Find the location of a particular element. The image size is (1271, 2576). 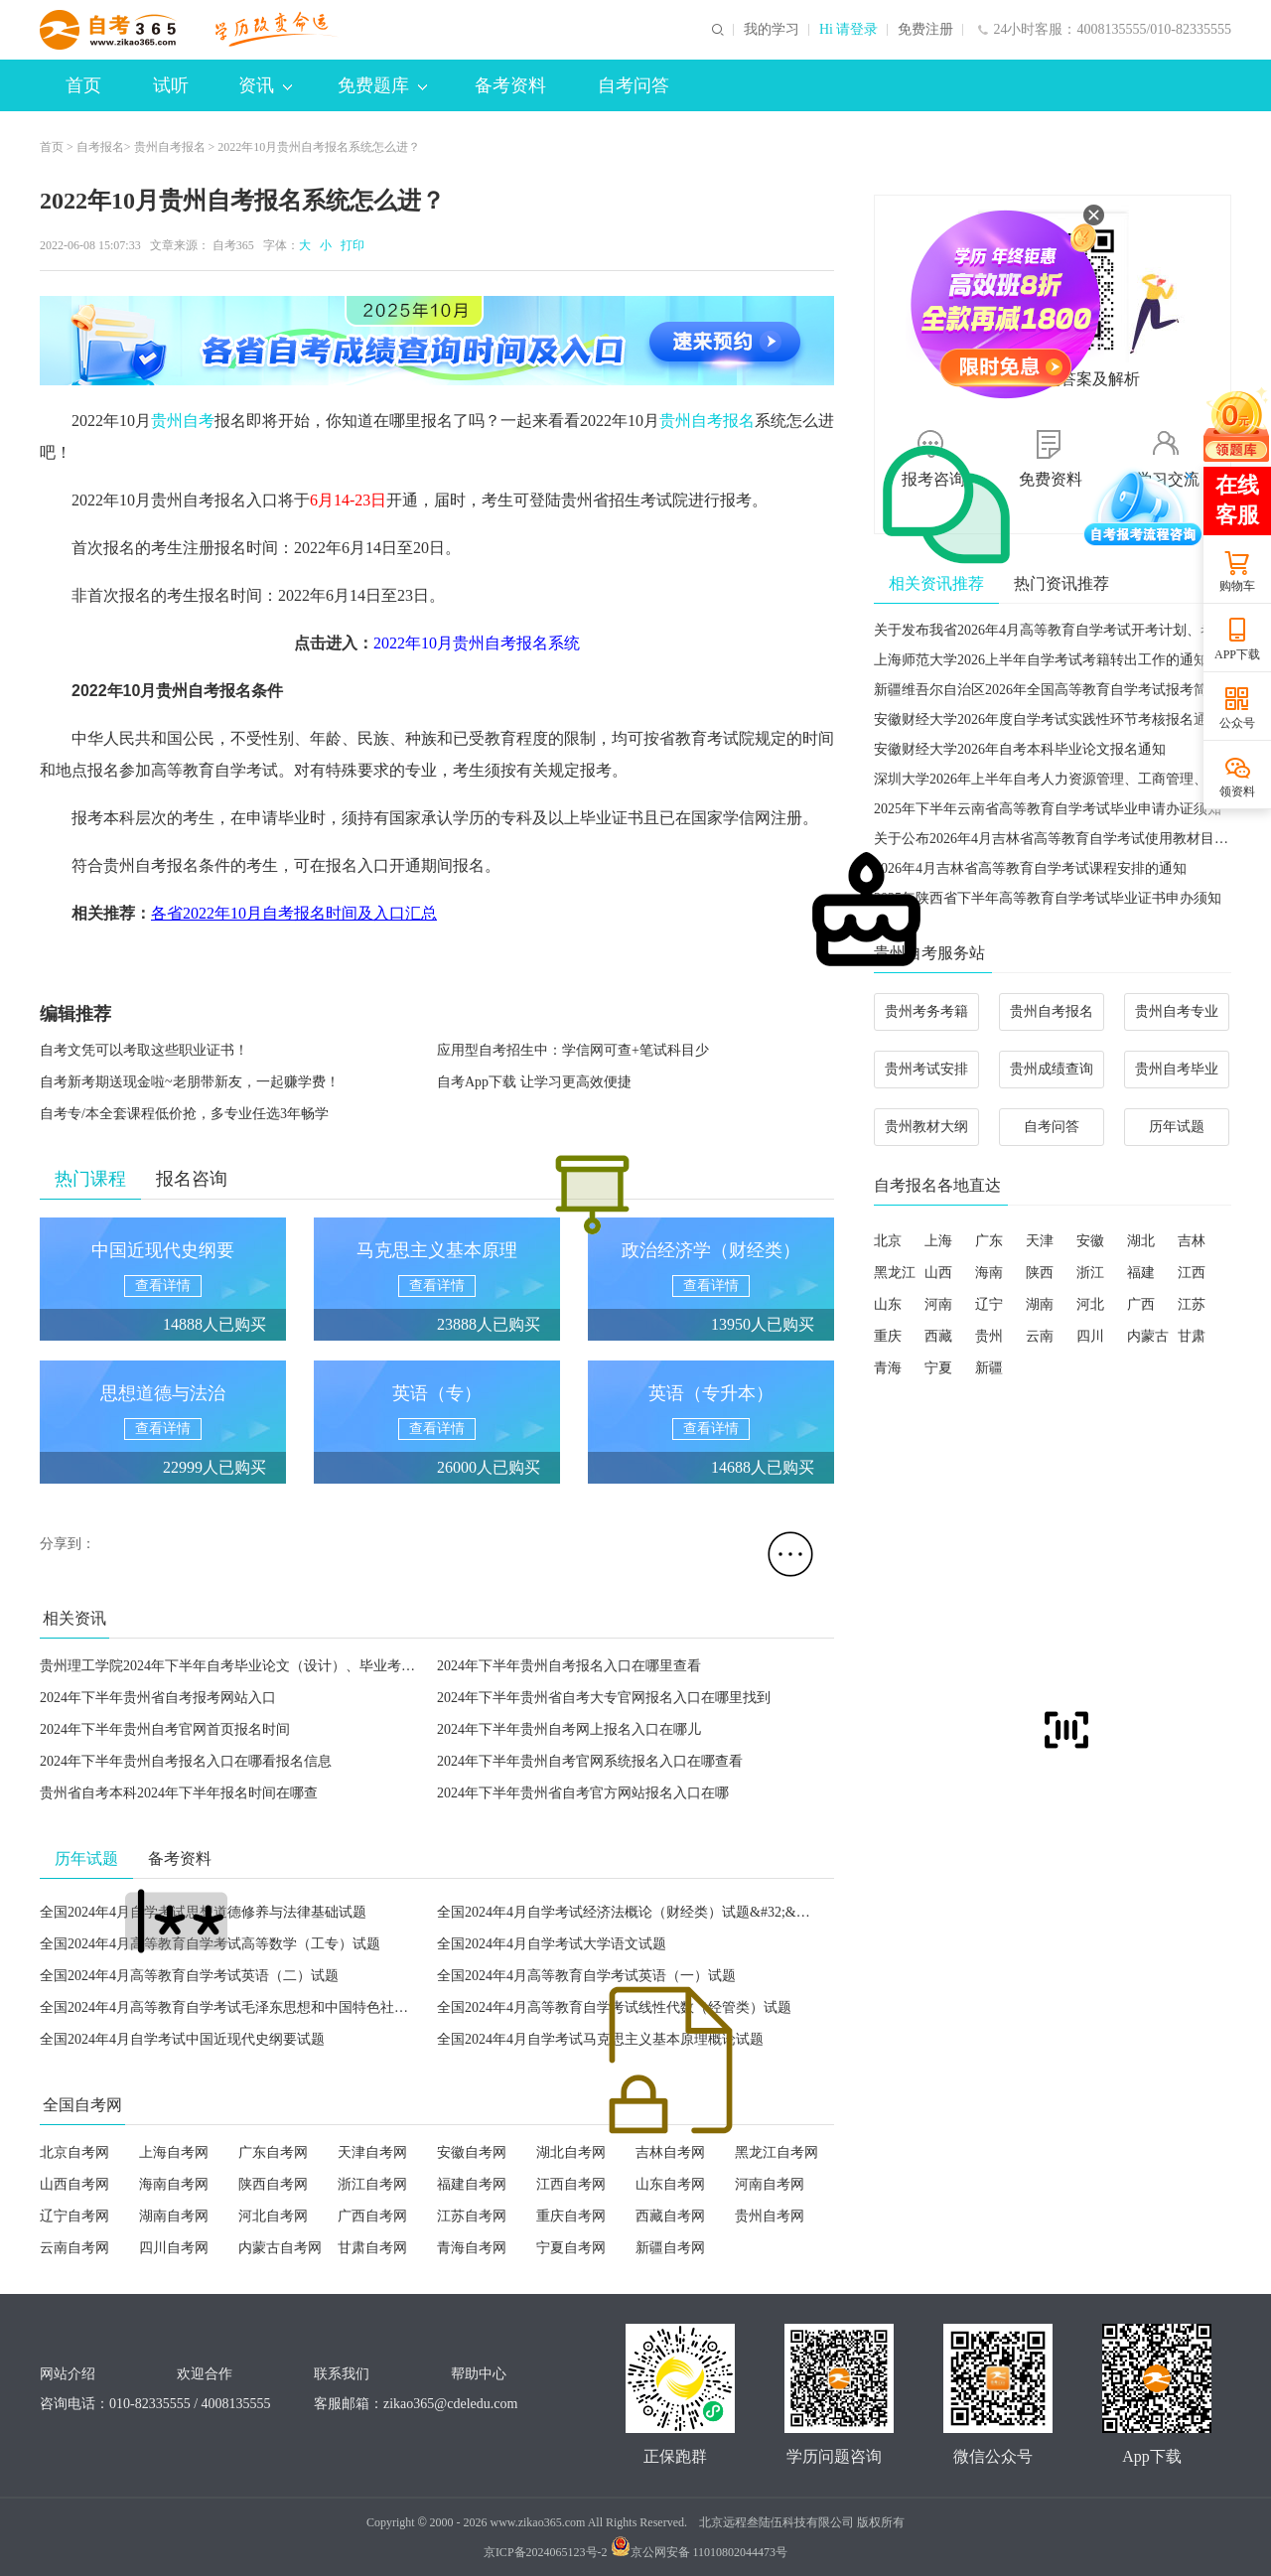

start a presentation is located at coordinates (592, 1189).